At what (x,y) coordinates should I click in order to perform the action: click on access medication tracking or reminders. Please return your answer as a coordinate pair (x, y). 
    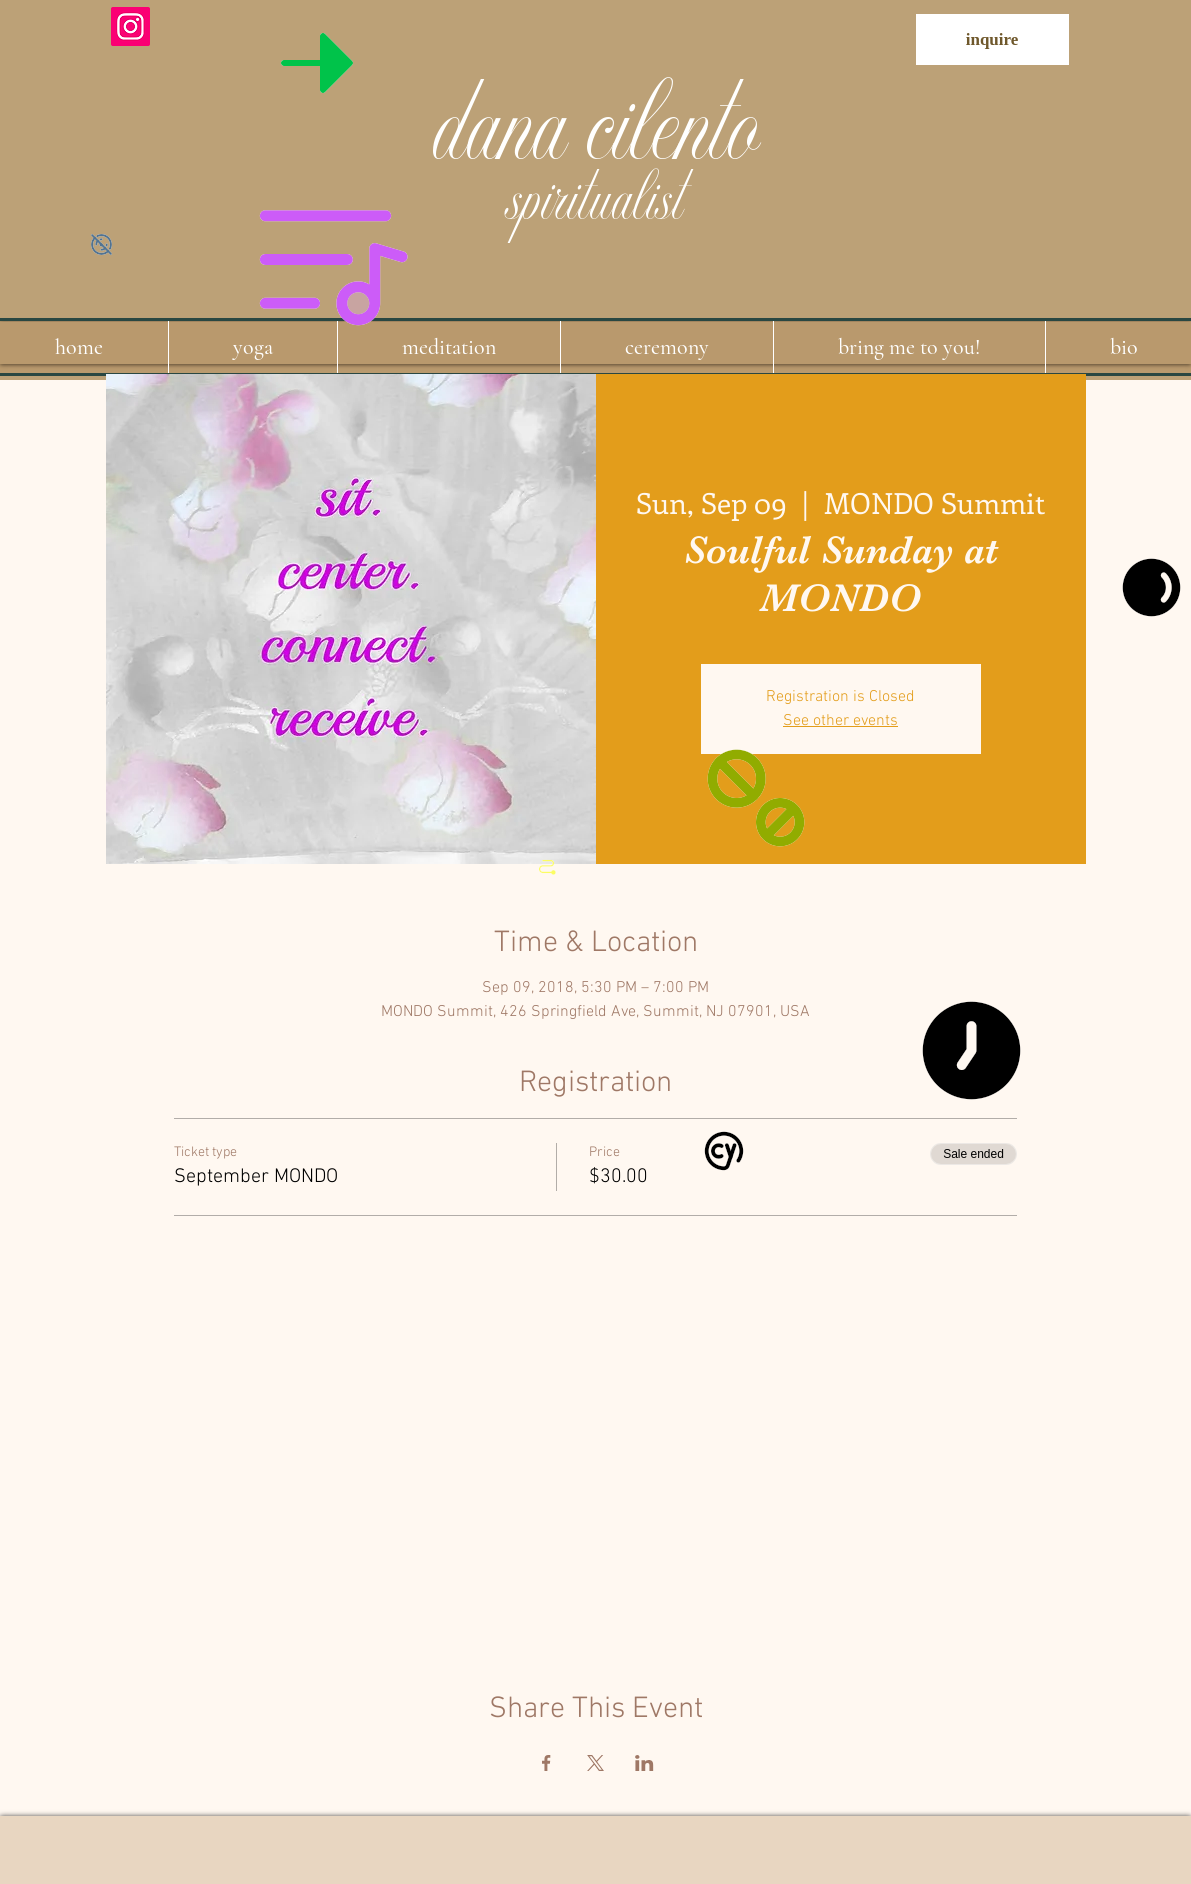
    Looking at the image, I should click on (756, 798).